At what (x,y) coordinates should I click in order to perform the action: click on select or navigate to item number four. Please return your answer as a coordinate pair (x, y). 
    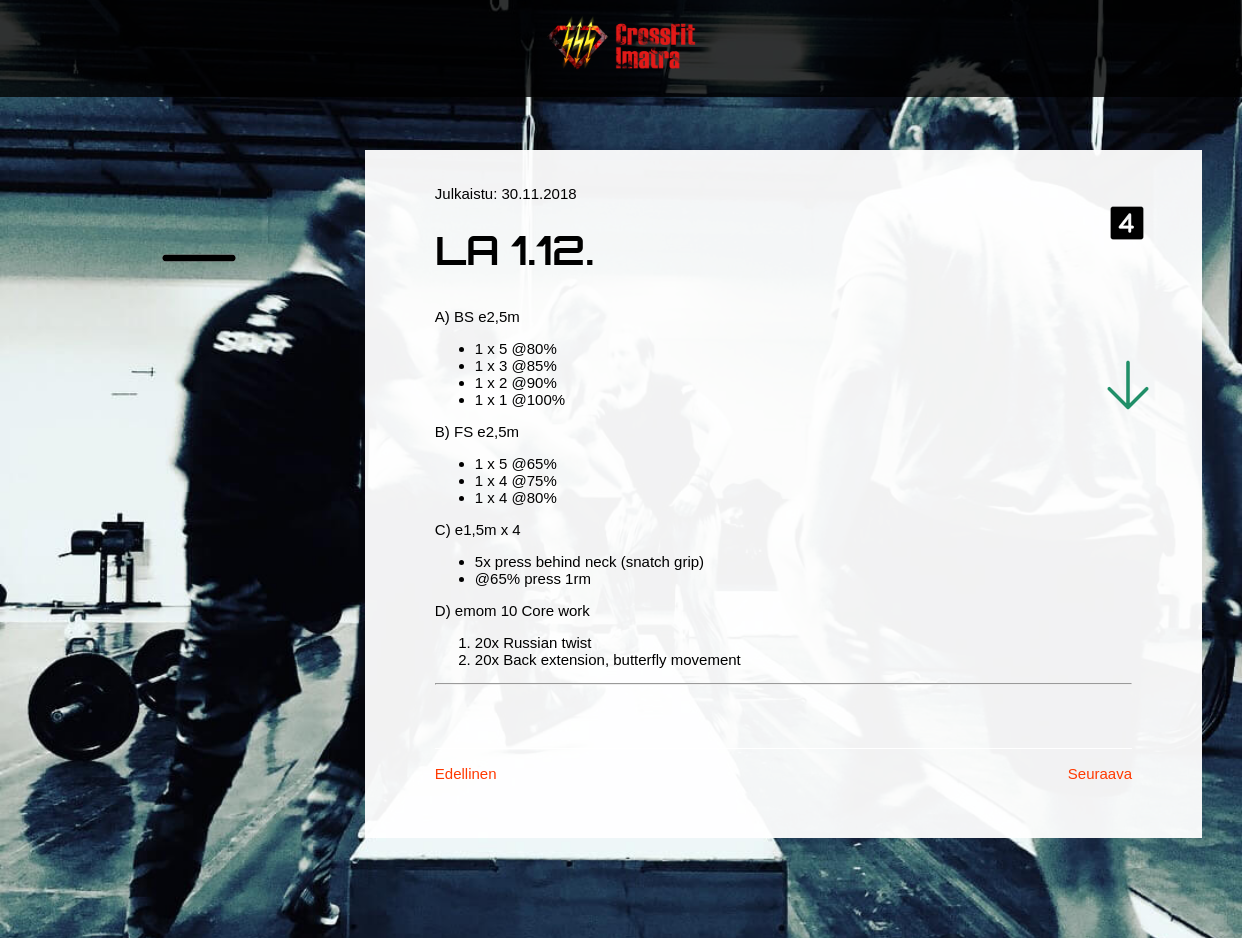
    Looking at the image, I should click on (1127, 223).